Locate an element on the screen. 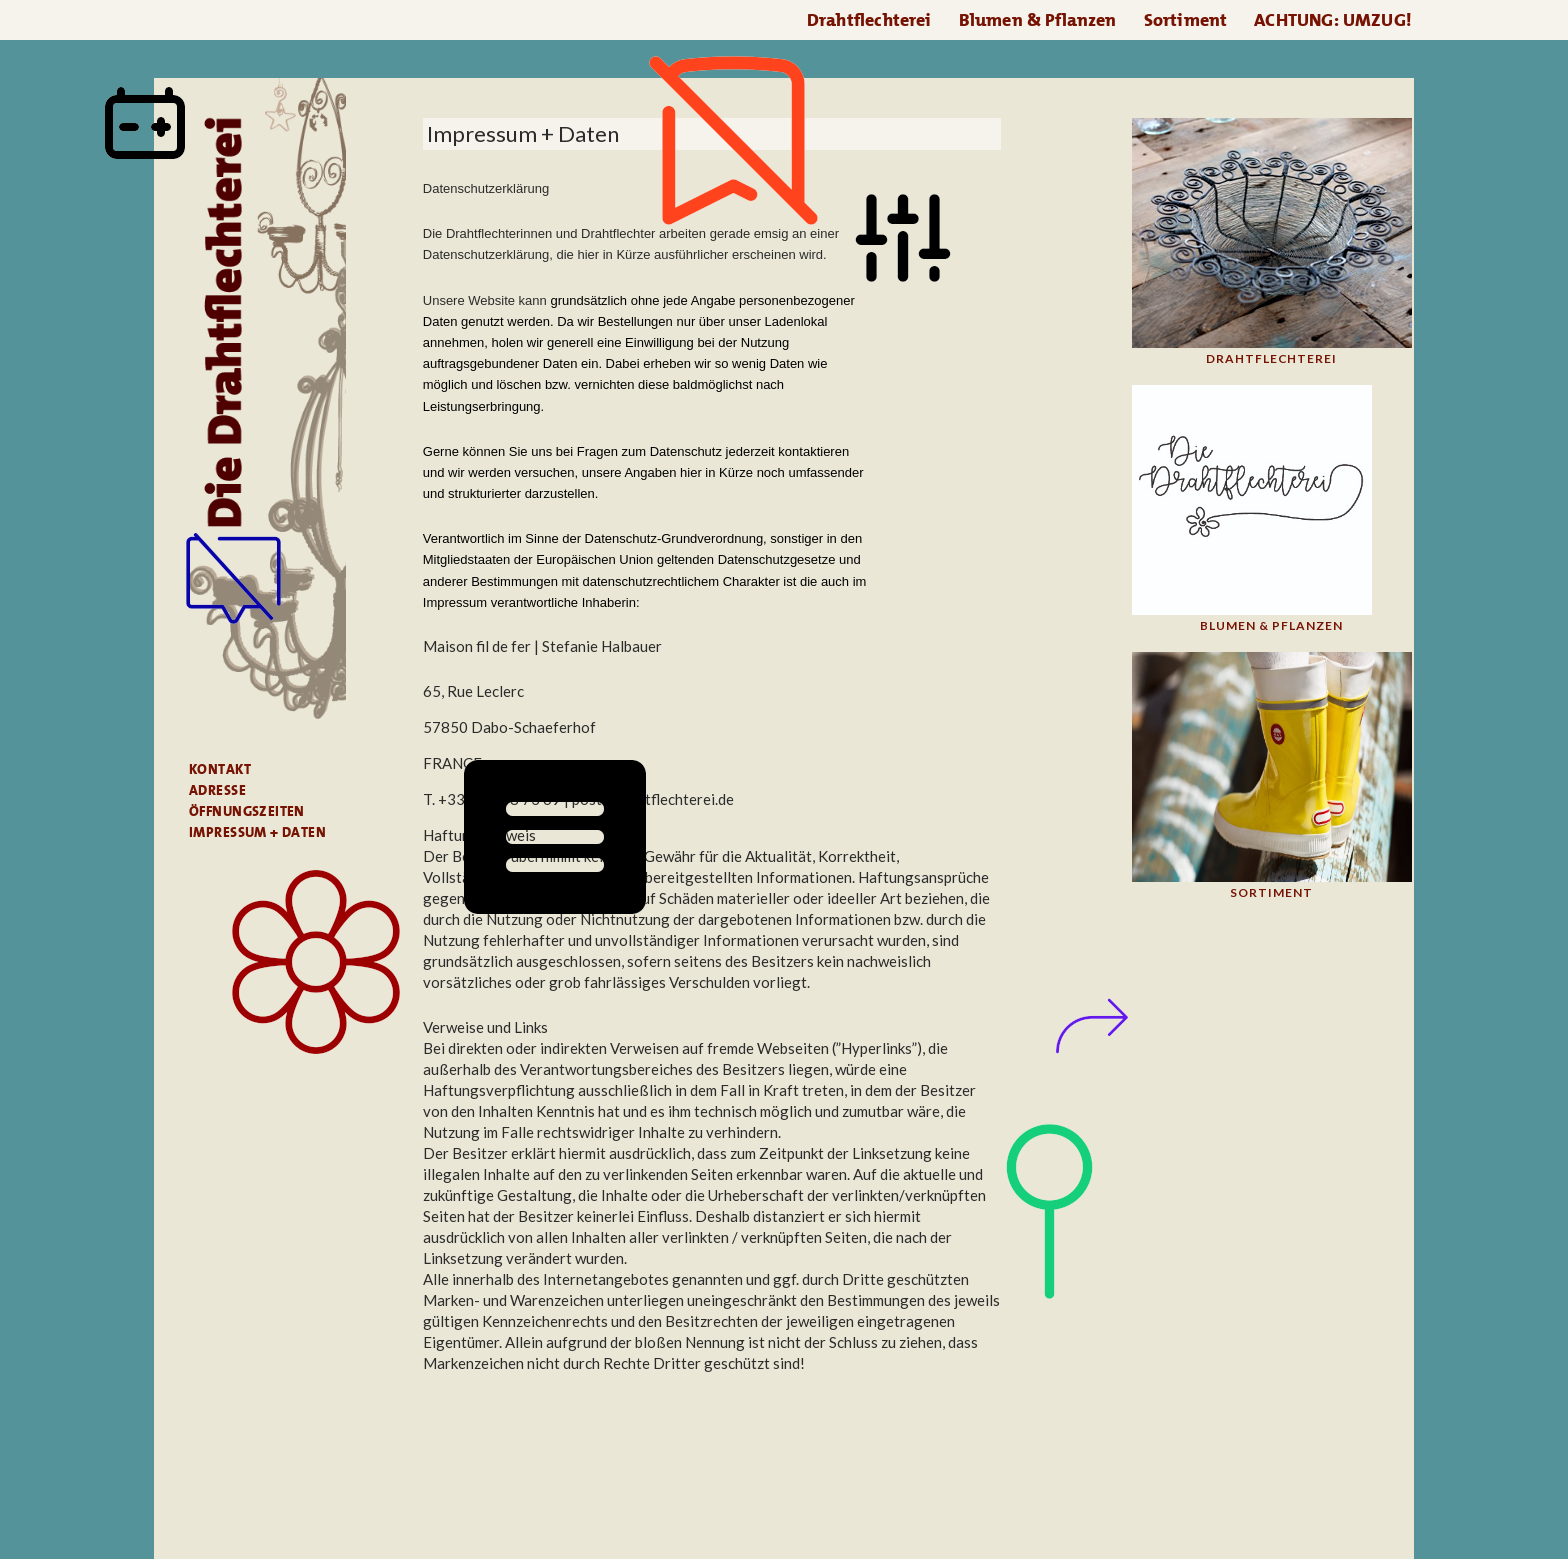 The image size is (1568, 1559). remove from bookmarks is located at coordinates (733, 140).